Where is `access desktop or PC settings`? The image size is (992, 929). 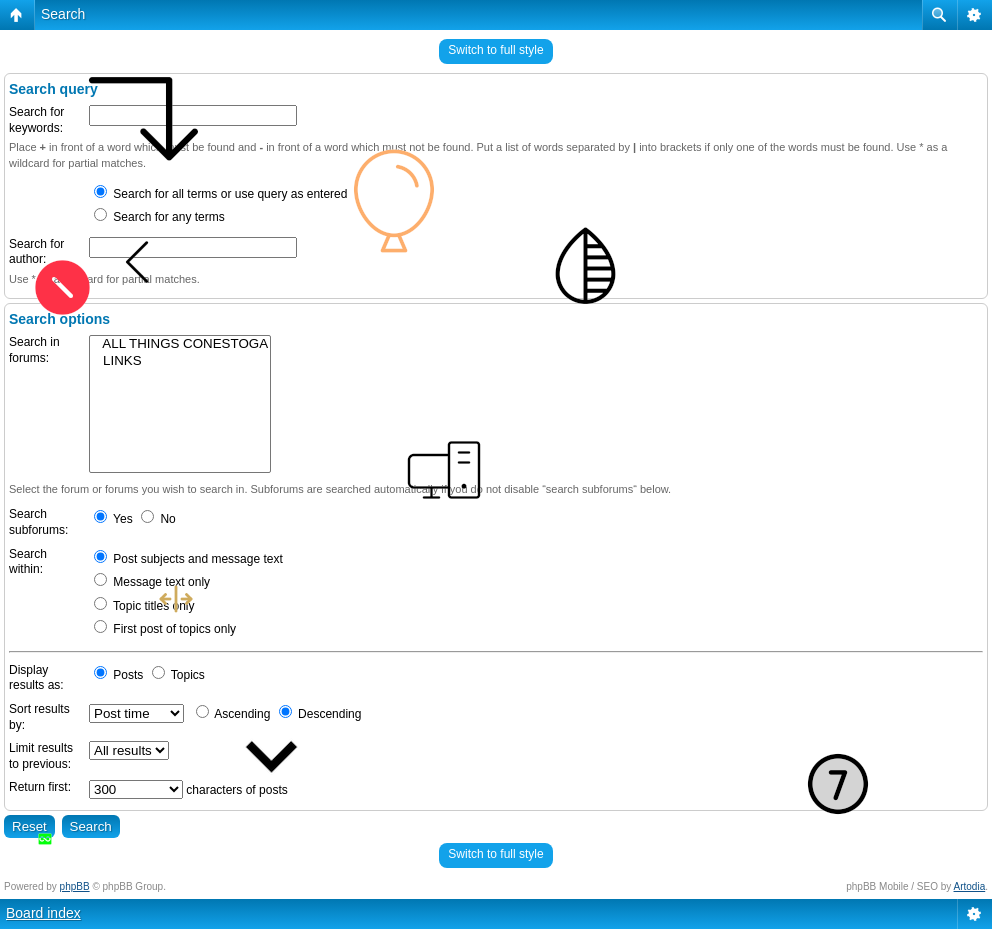
access desktop or PC settings is located at coordinates (444, 470).